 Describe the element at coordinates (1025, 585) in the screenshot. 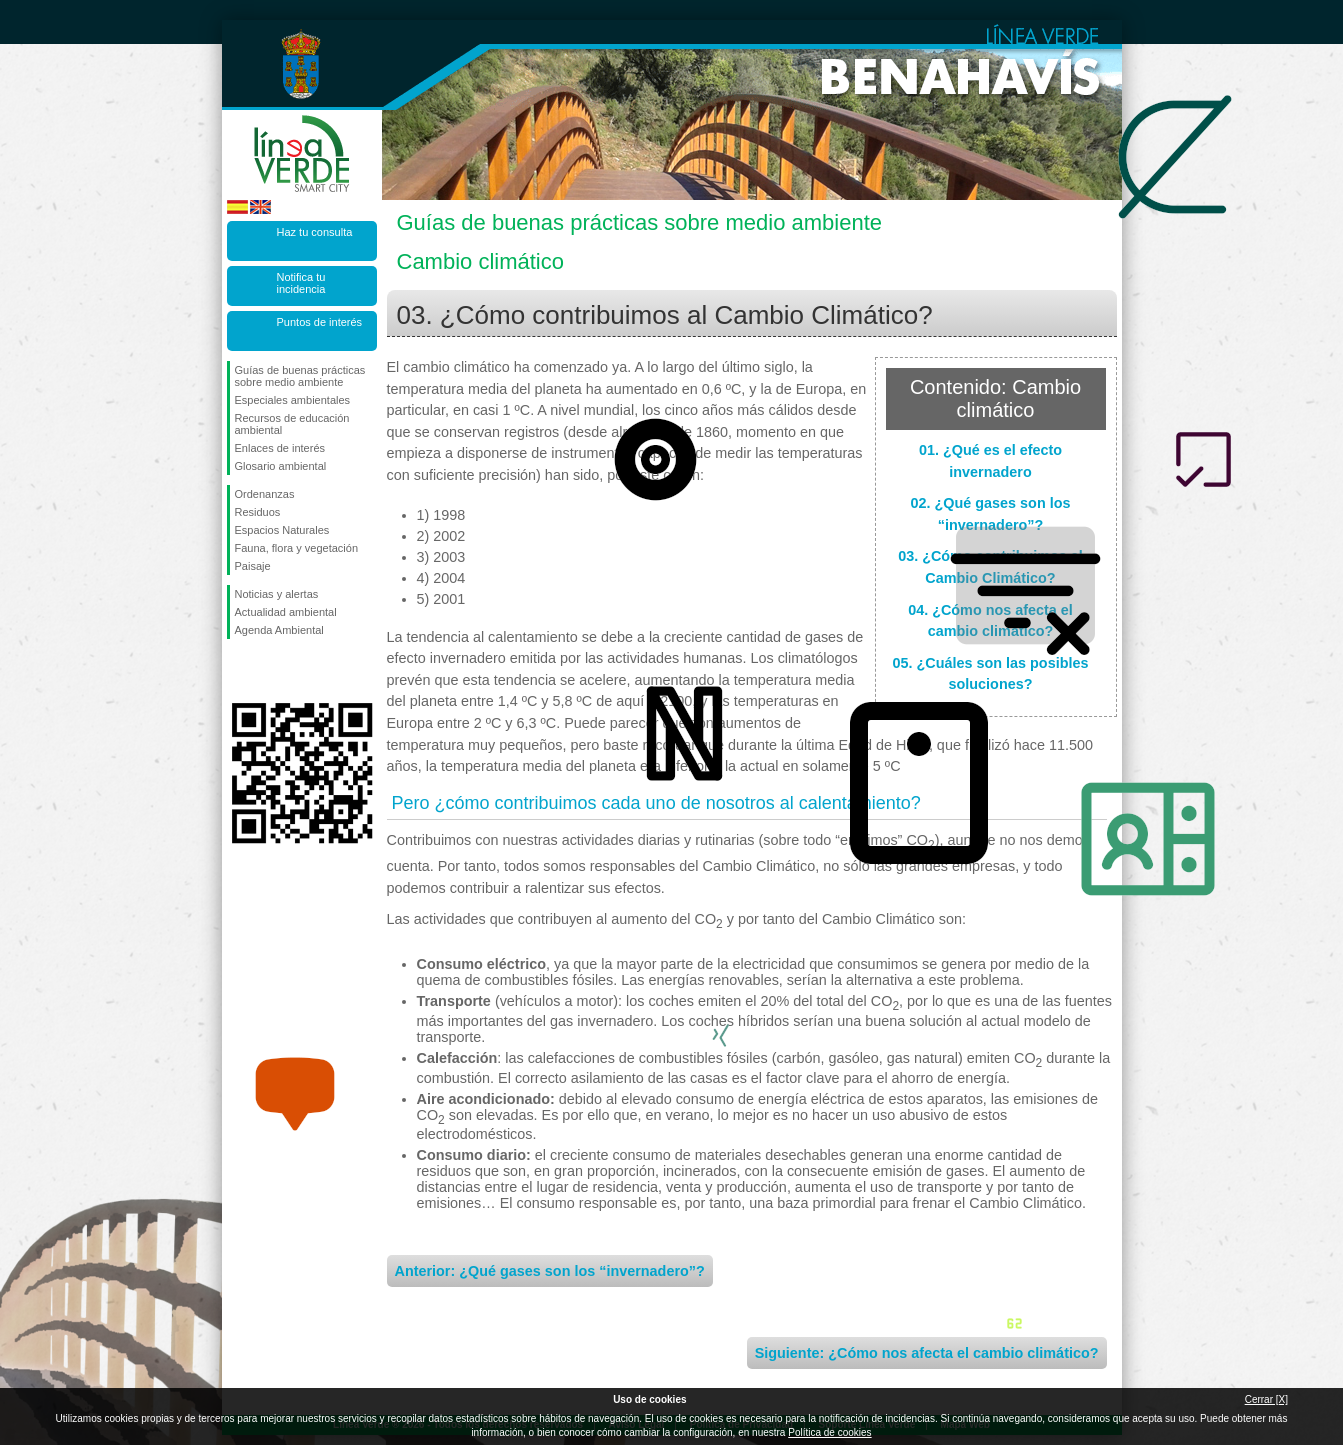

I see `clear all active filters` at that location.